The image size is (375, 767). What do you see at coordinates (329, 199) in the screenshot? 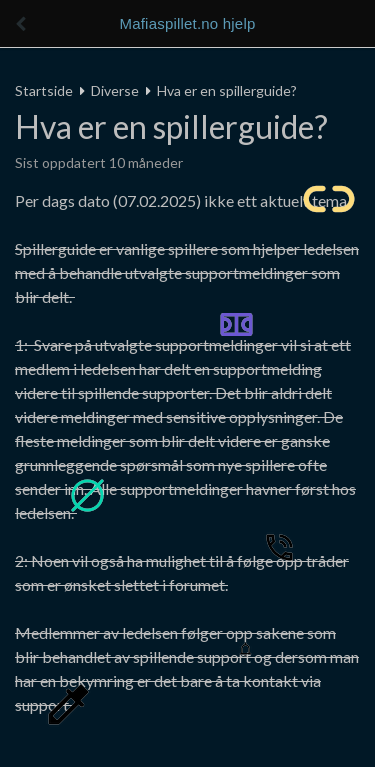
I see `remove or break a link connection` at bounding box center [329, 199].